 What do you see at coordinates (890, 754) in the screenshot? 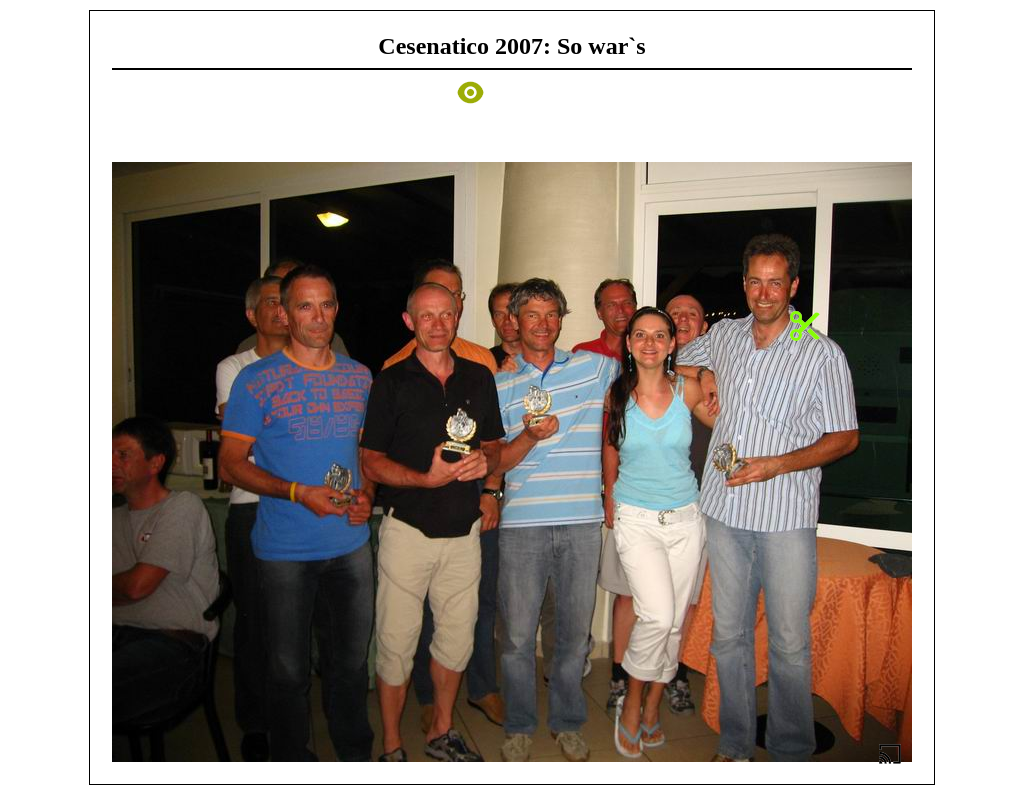
I see `cast media to a nearby device` at bounding box center [890, 754].